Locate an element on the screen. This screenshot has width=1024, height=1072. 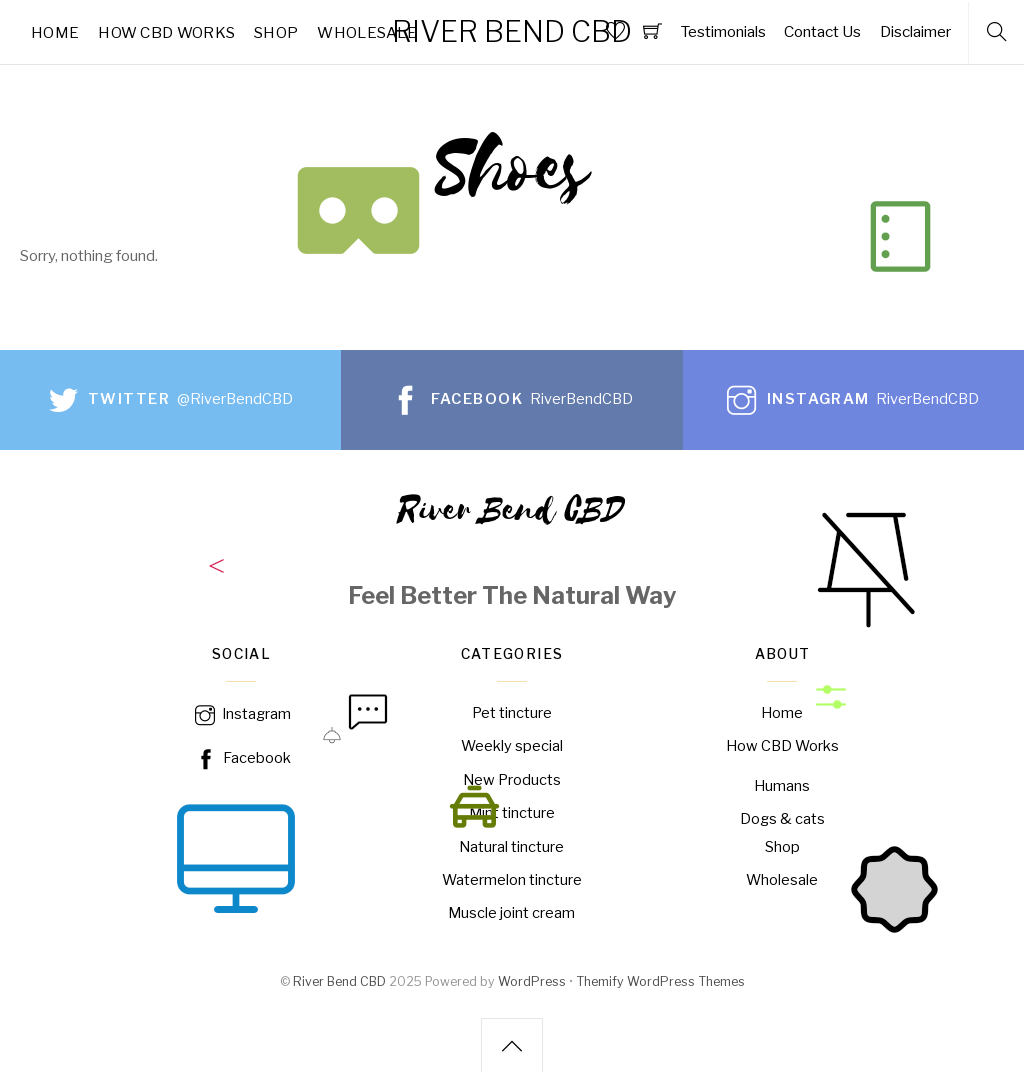
launch google cardboard VR experience is located at coordinates (358, 210).